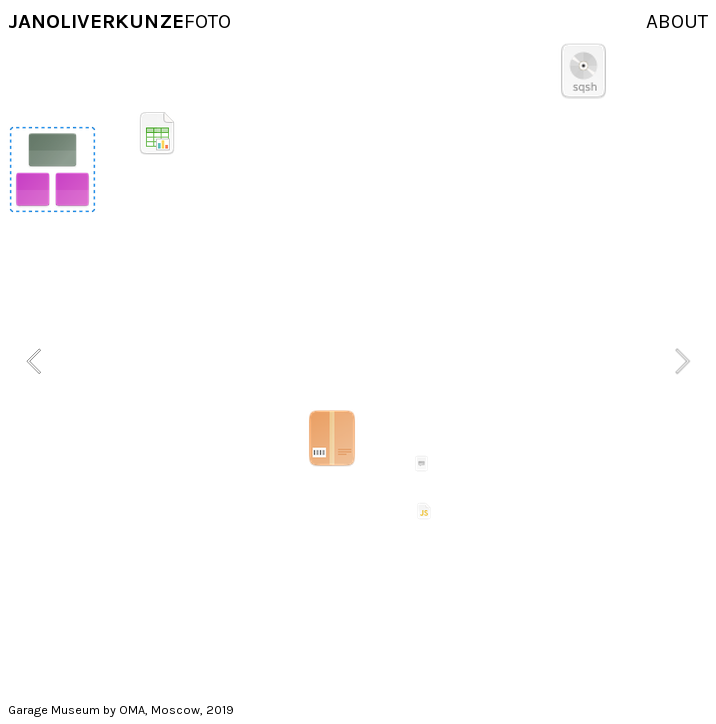 This screenshot has height=724, width=716. I want to click on a javascript source code file, so click(424, 511).